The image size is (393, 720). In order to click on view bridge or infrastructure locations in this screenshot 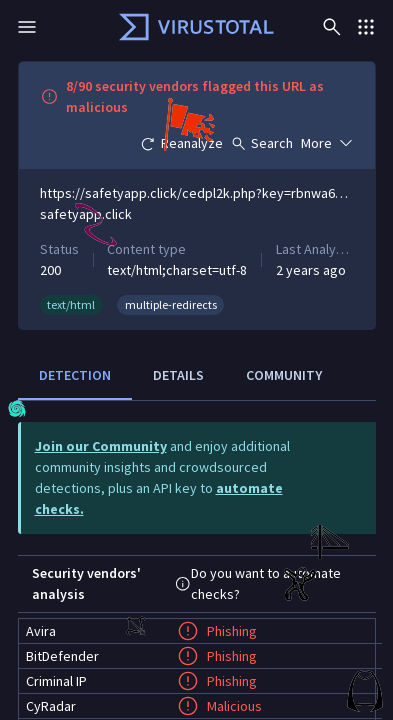, I will do `click(330, 541)`.